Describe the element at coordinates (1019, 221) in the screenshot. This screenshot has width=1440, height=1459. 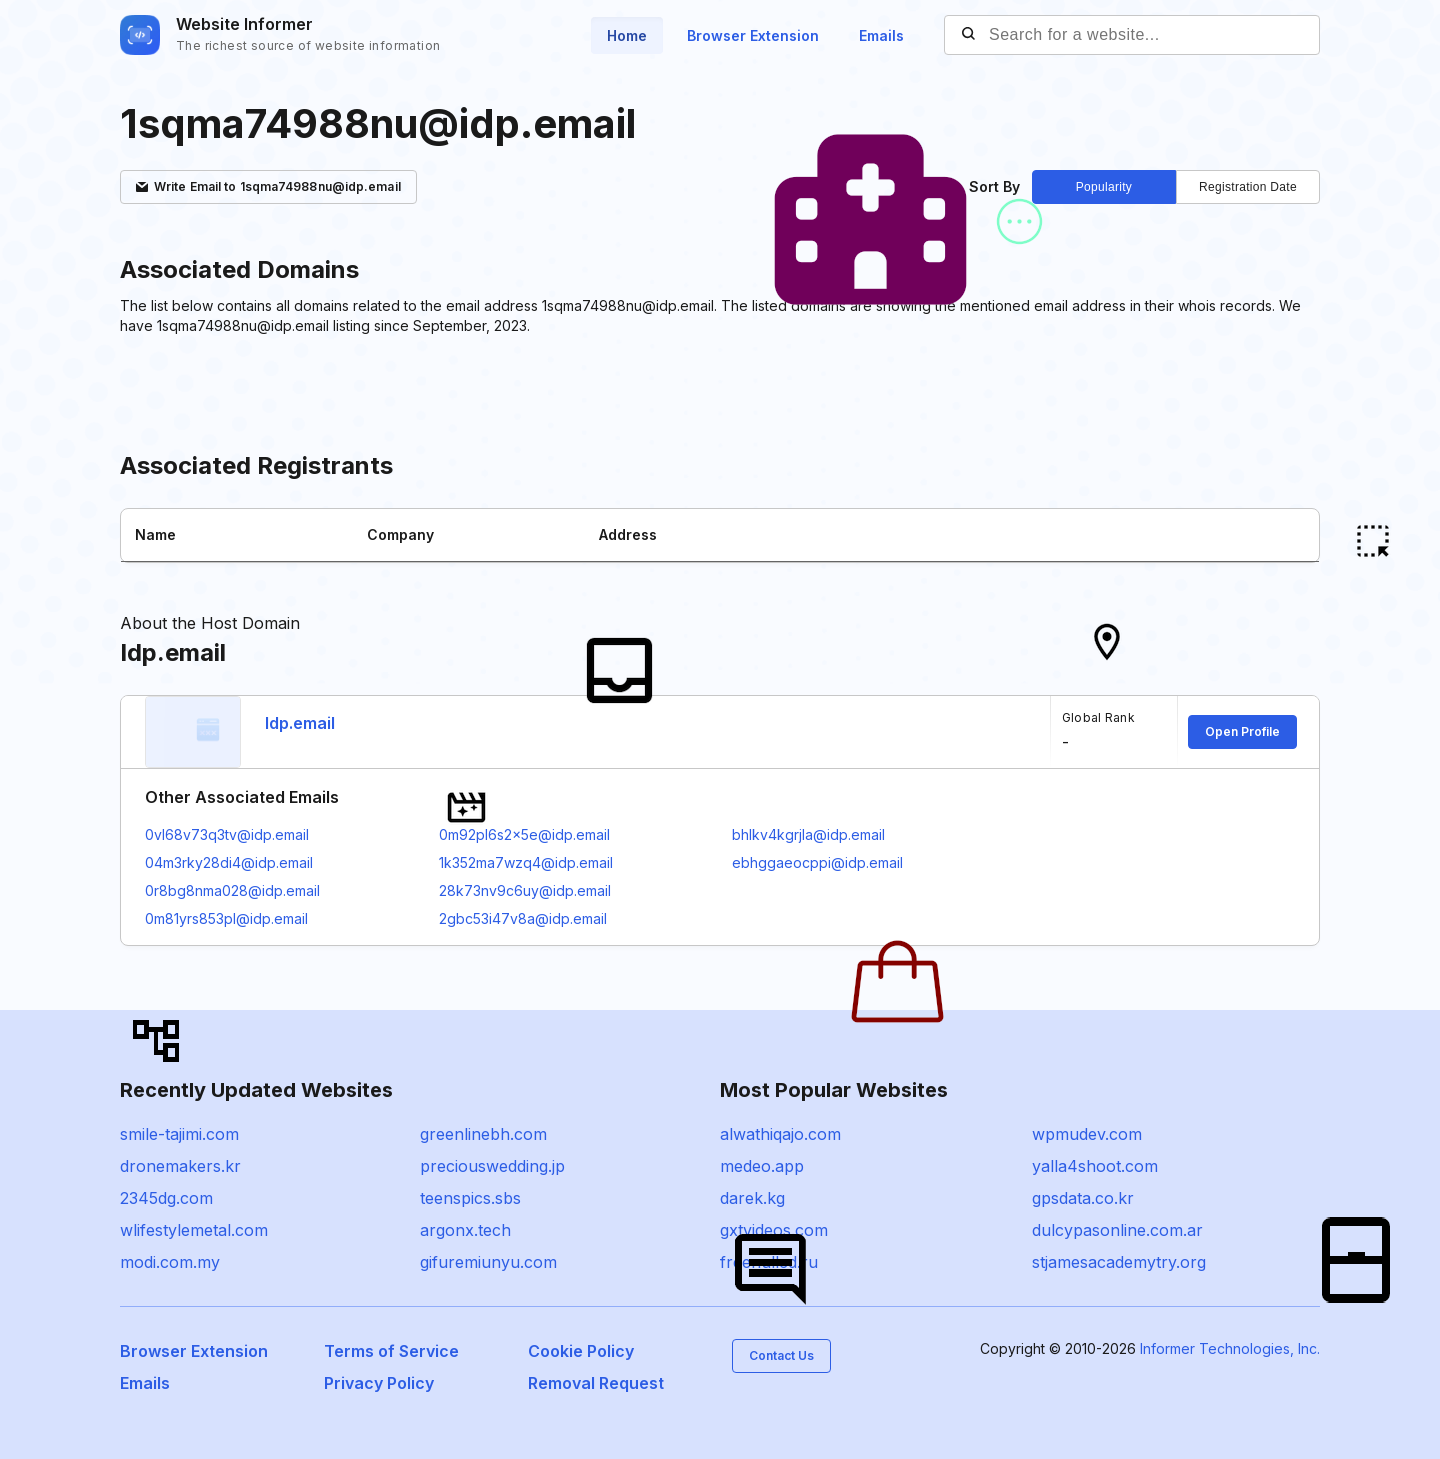
I see `open more options menu` at that location.